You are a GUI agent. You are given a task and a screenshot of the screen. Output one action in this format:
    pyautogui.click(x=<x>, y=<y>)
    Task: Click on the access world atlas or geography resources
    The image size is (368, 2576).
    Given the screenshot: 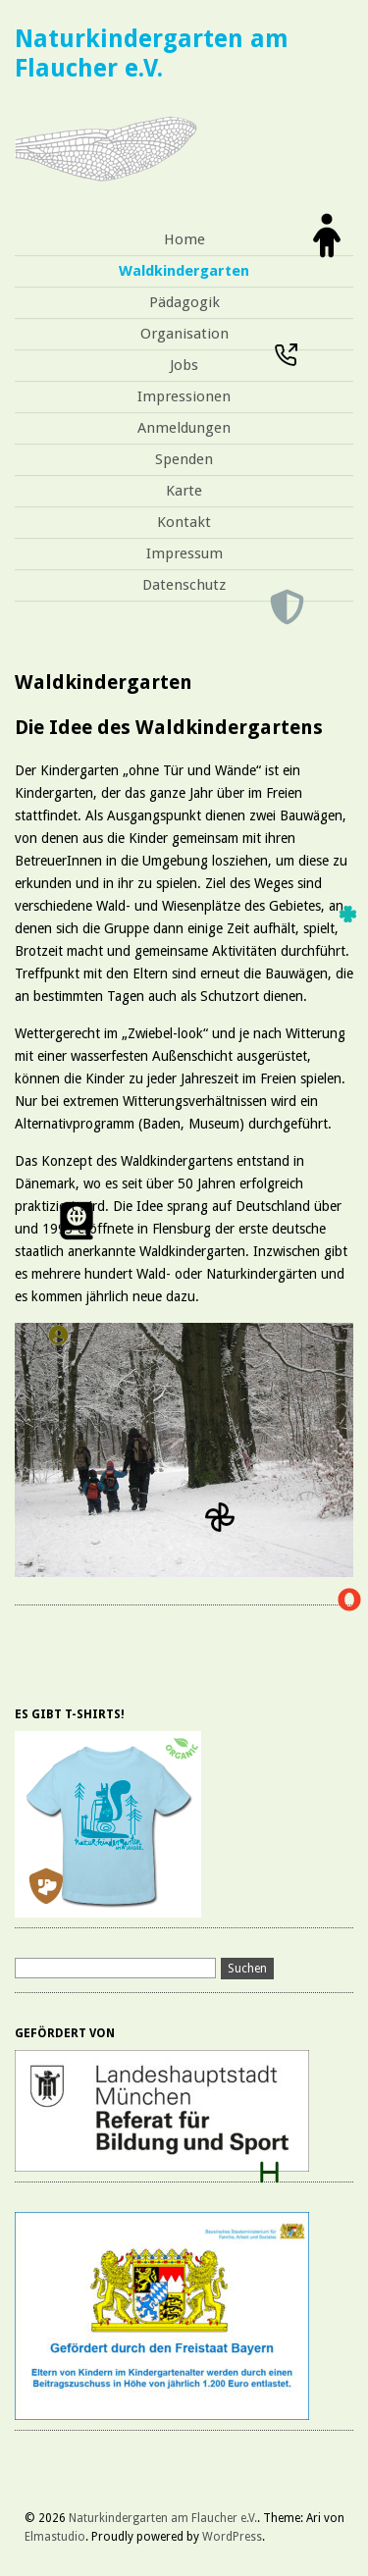 What is the action you would take?
    pyautogui.click(x=77, y=1221)
    